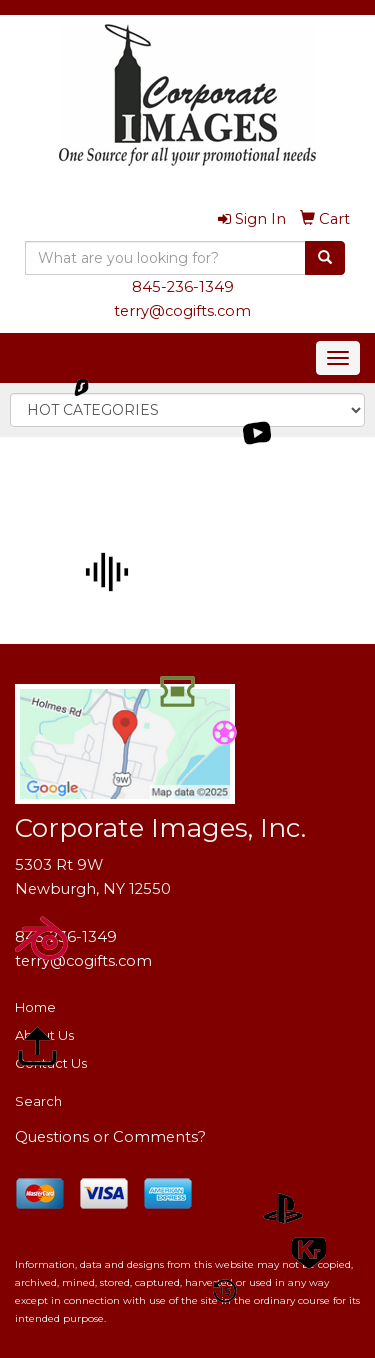 Image resolution: width=375 pixels, height=1358 pixels. Describe the element at coordinates (37, 1046) in the screenshot. I see `share content with others` at that location.